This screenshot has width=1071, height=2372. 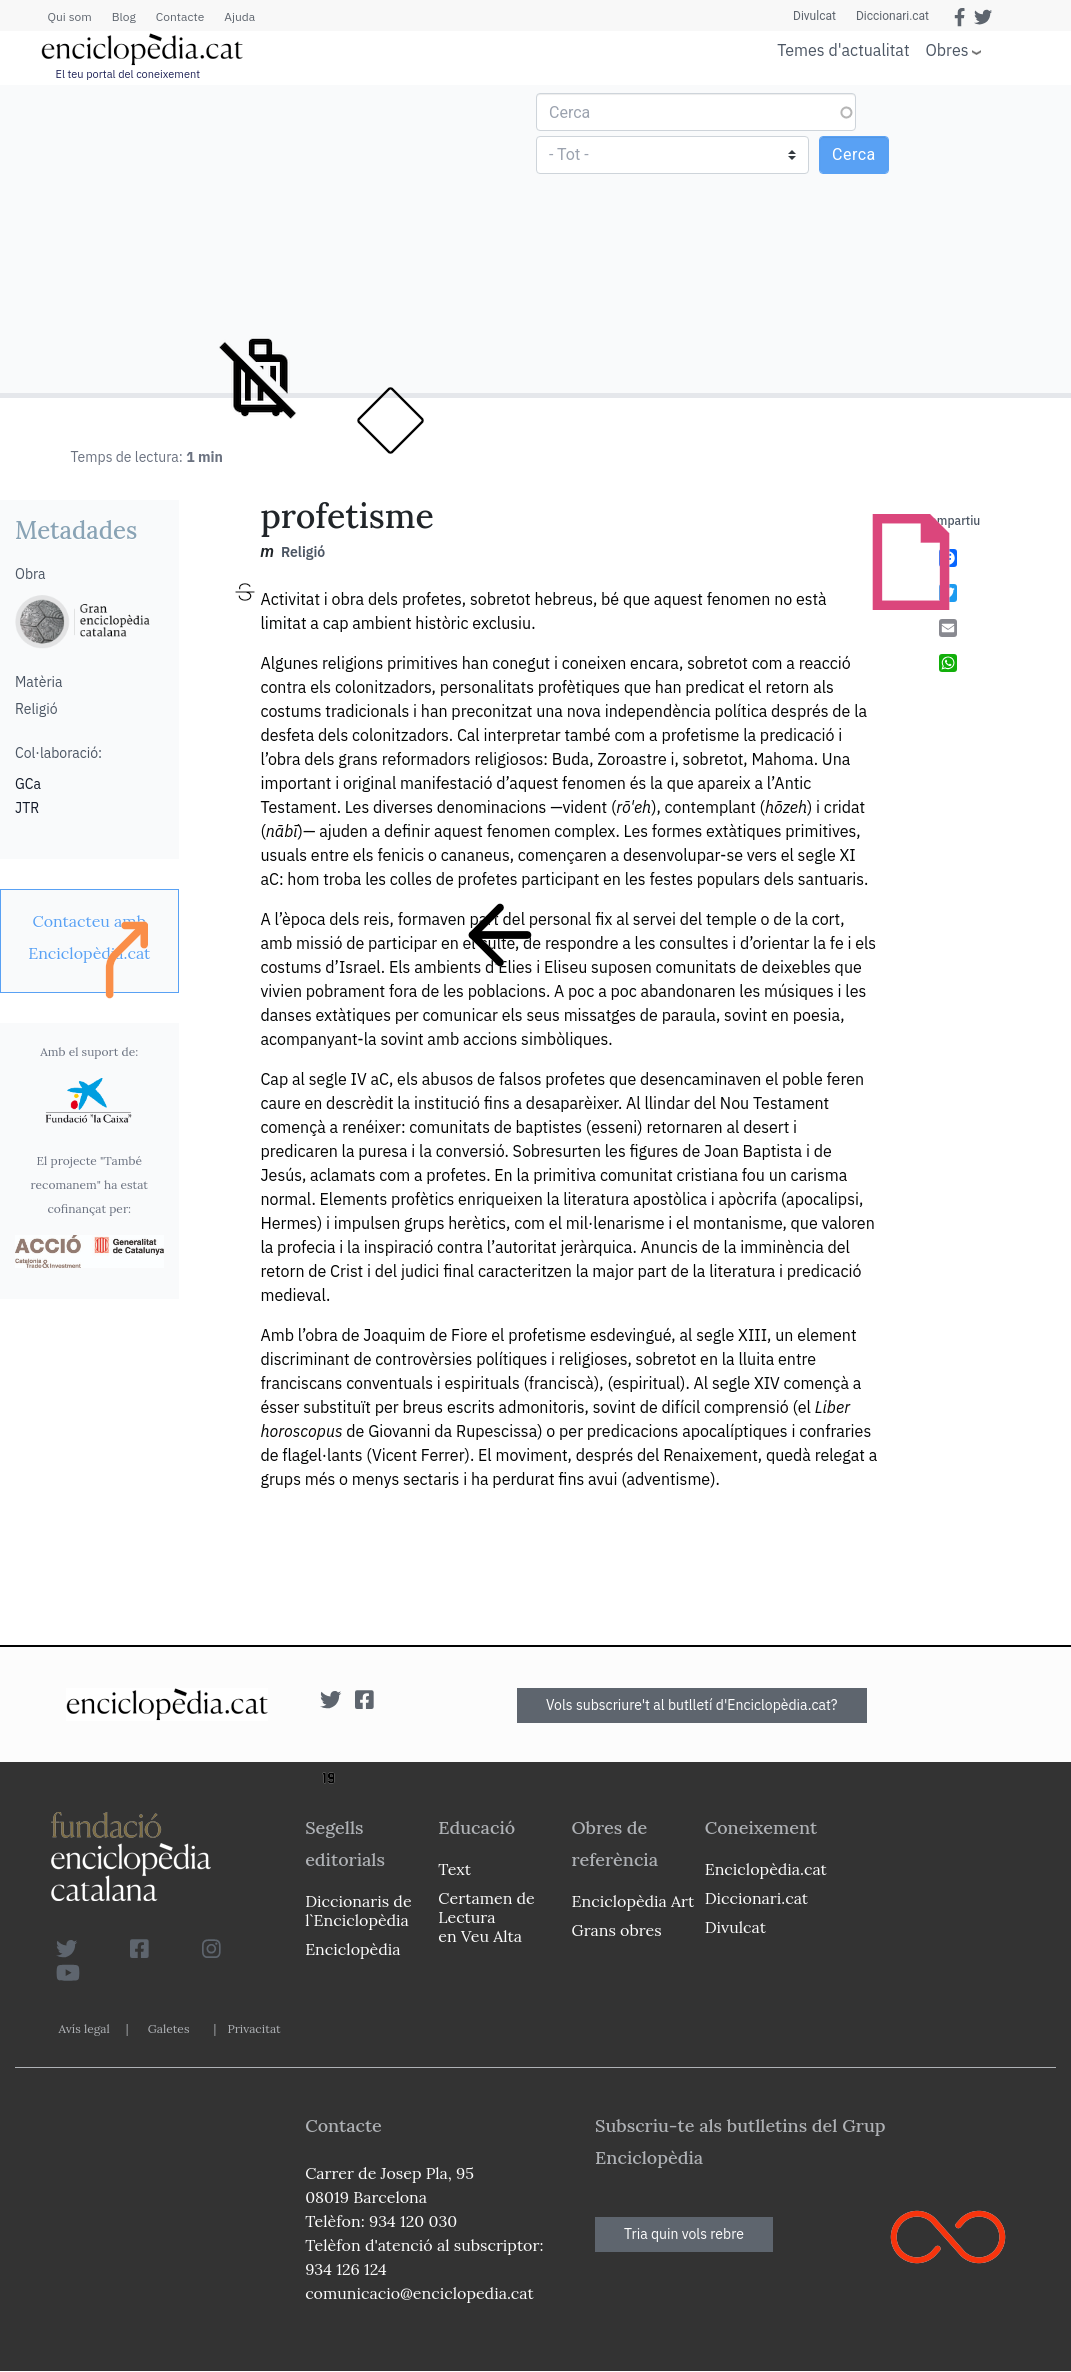 What do you see at coordinates (260, 377) in the screenshot?
I see `luggage not allowed in this area` at bounding box center [260, 377].